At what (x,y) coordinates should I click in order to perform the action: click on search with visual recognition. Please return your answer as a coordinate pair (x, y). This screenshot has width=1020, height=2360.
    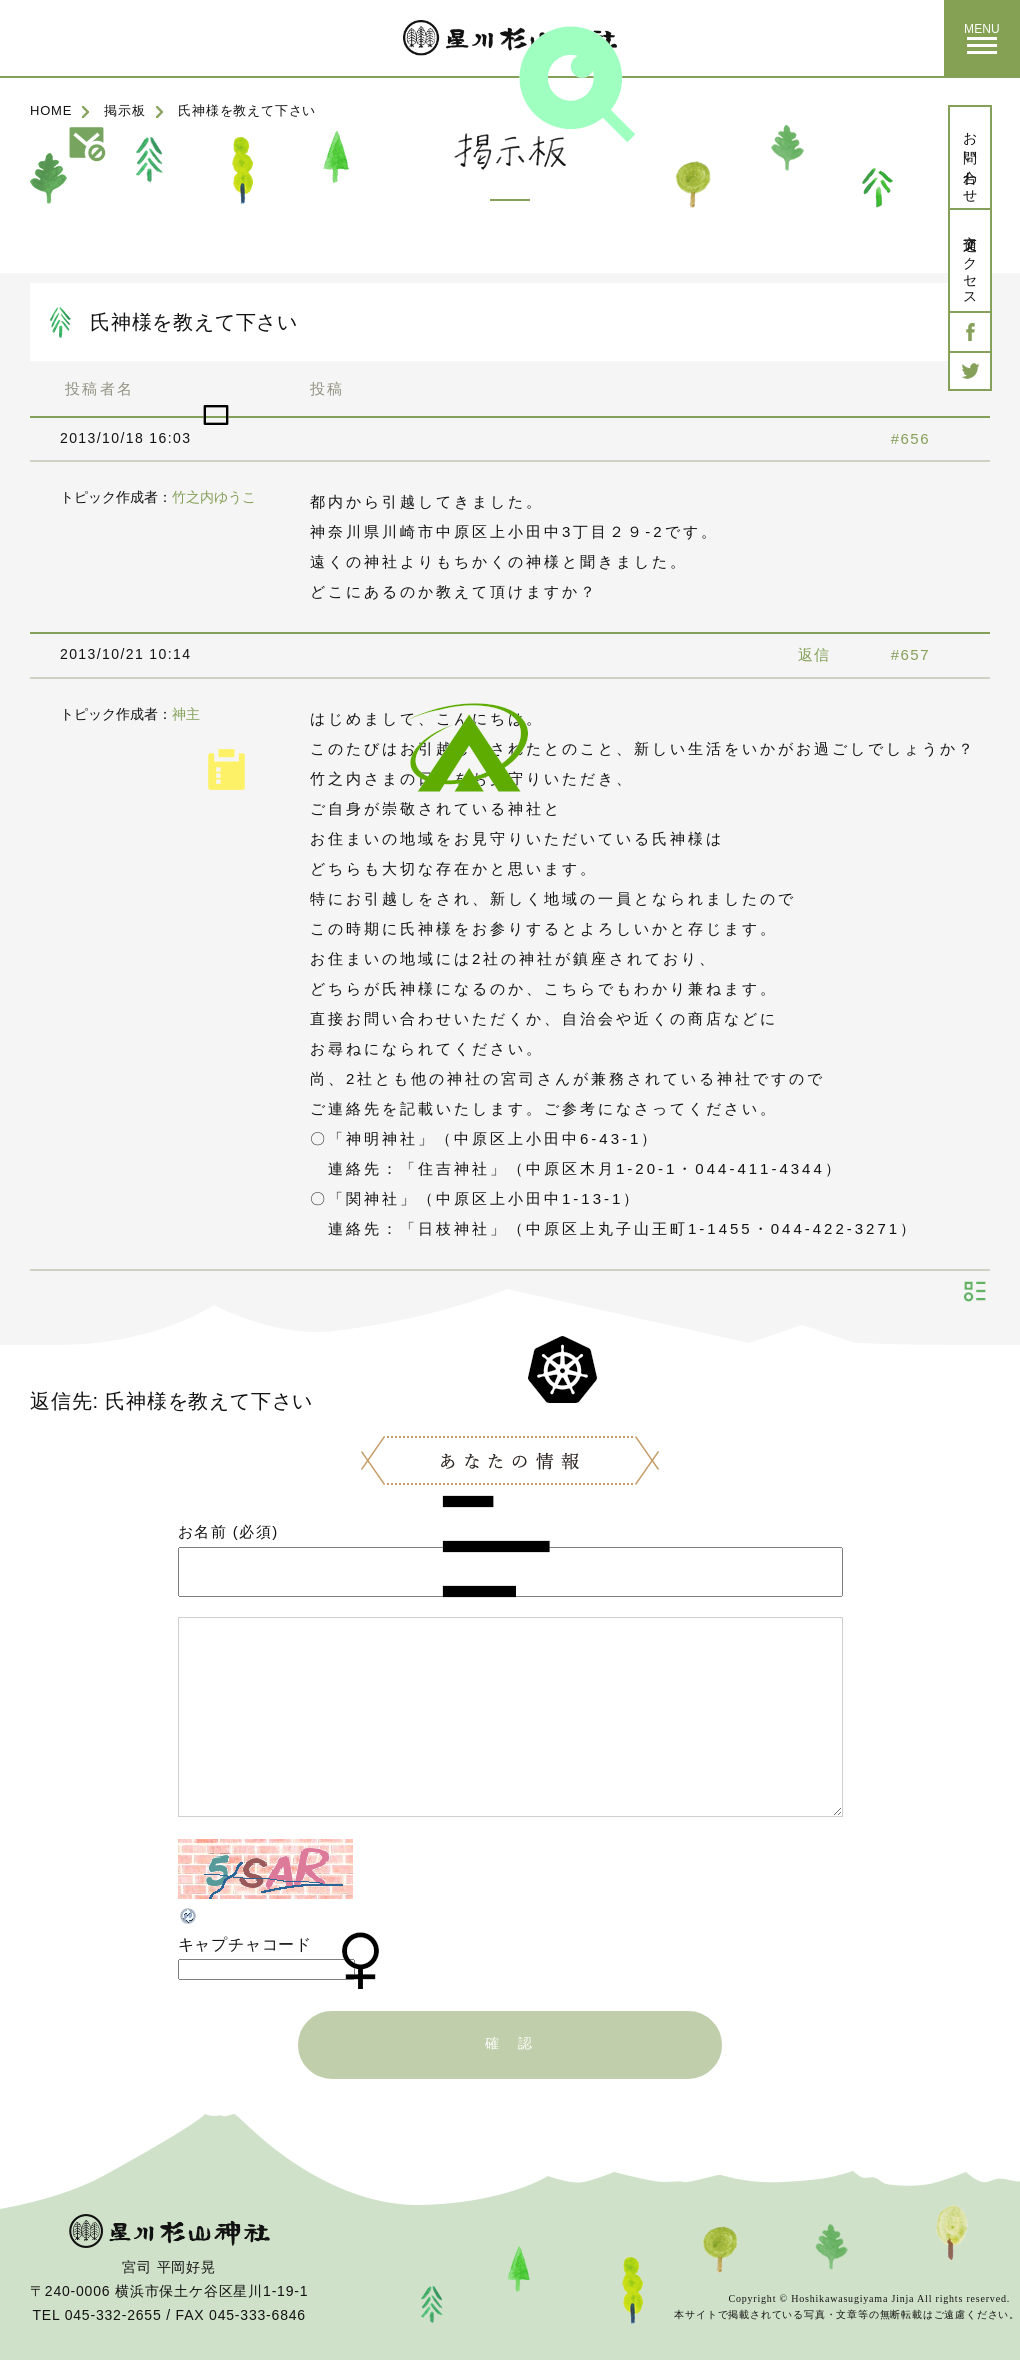
    Looking at the image, I should click on (576, 83).